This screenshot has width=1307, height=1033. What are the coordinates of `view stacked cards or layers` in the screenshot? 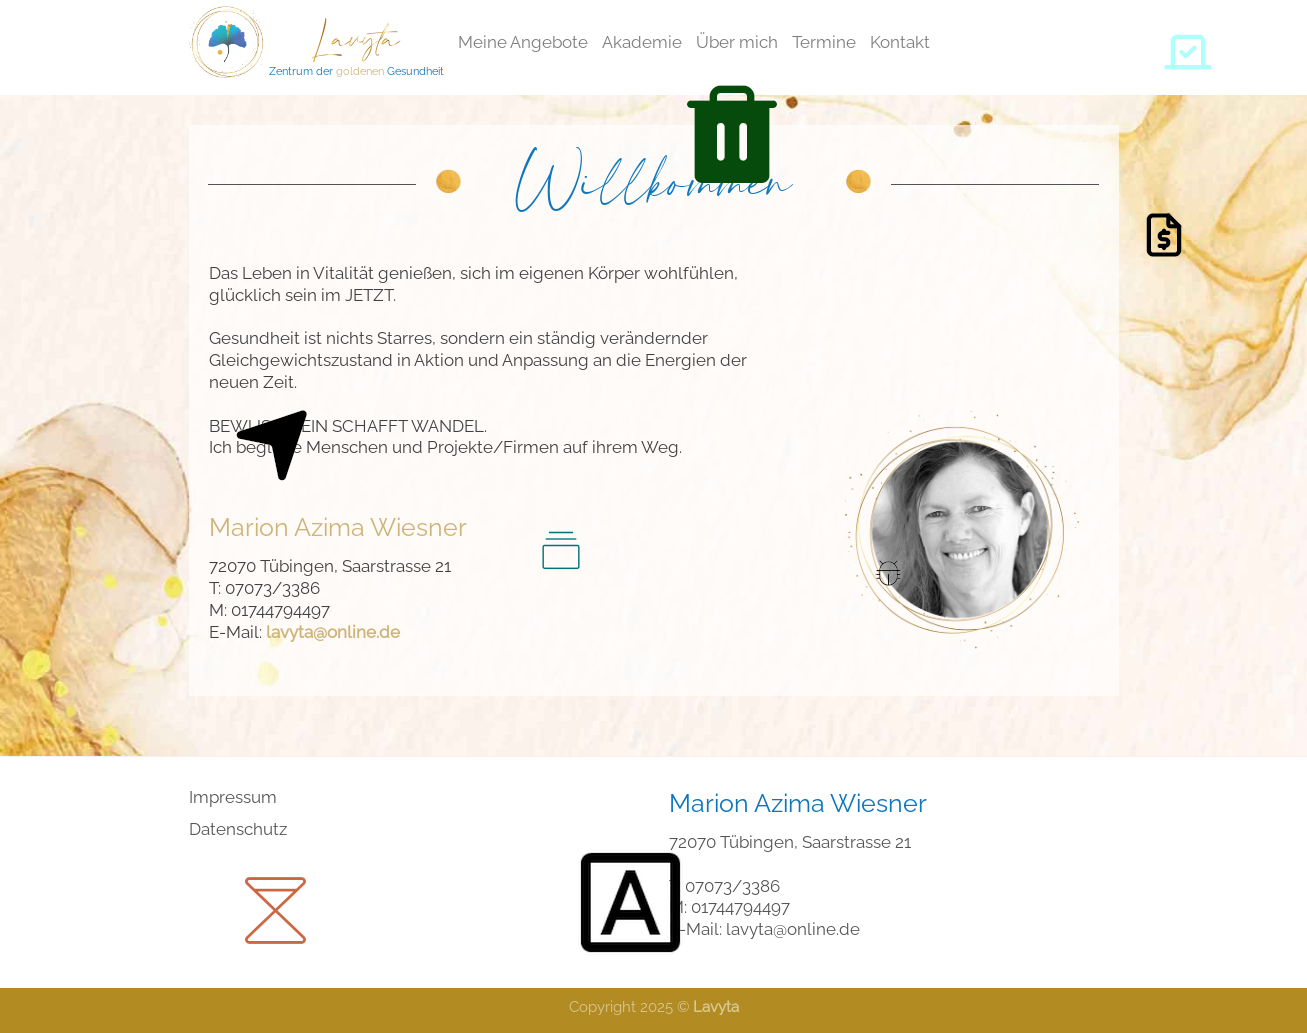 It's located at (561, 552).